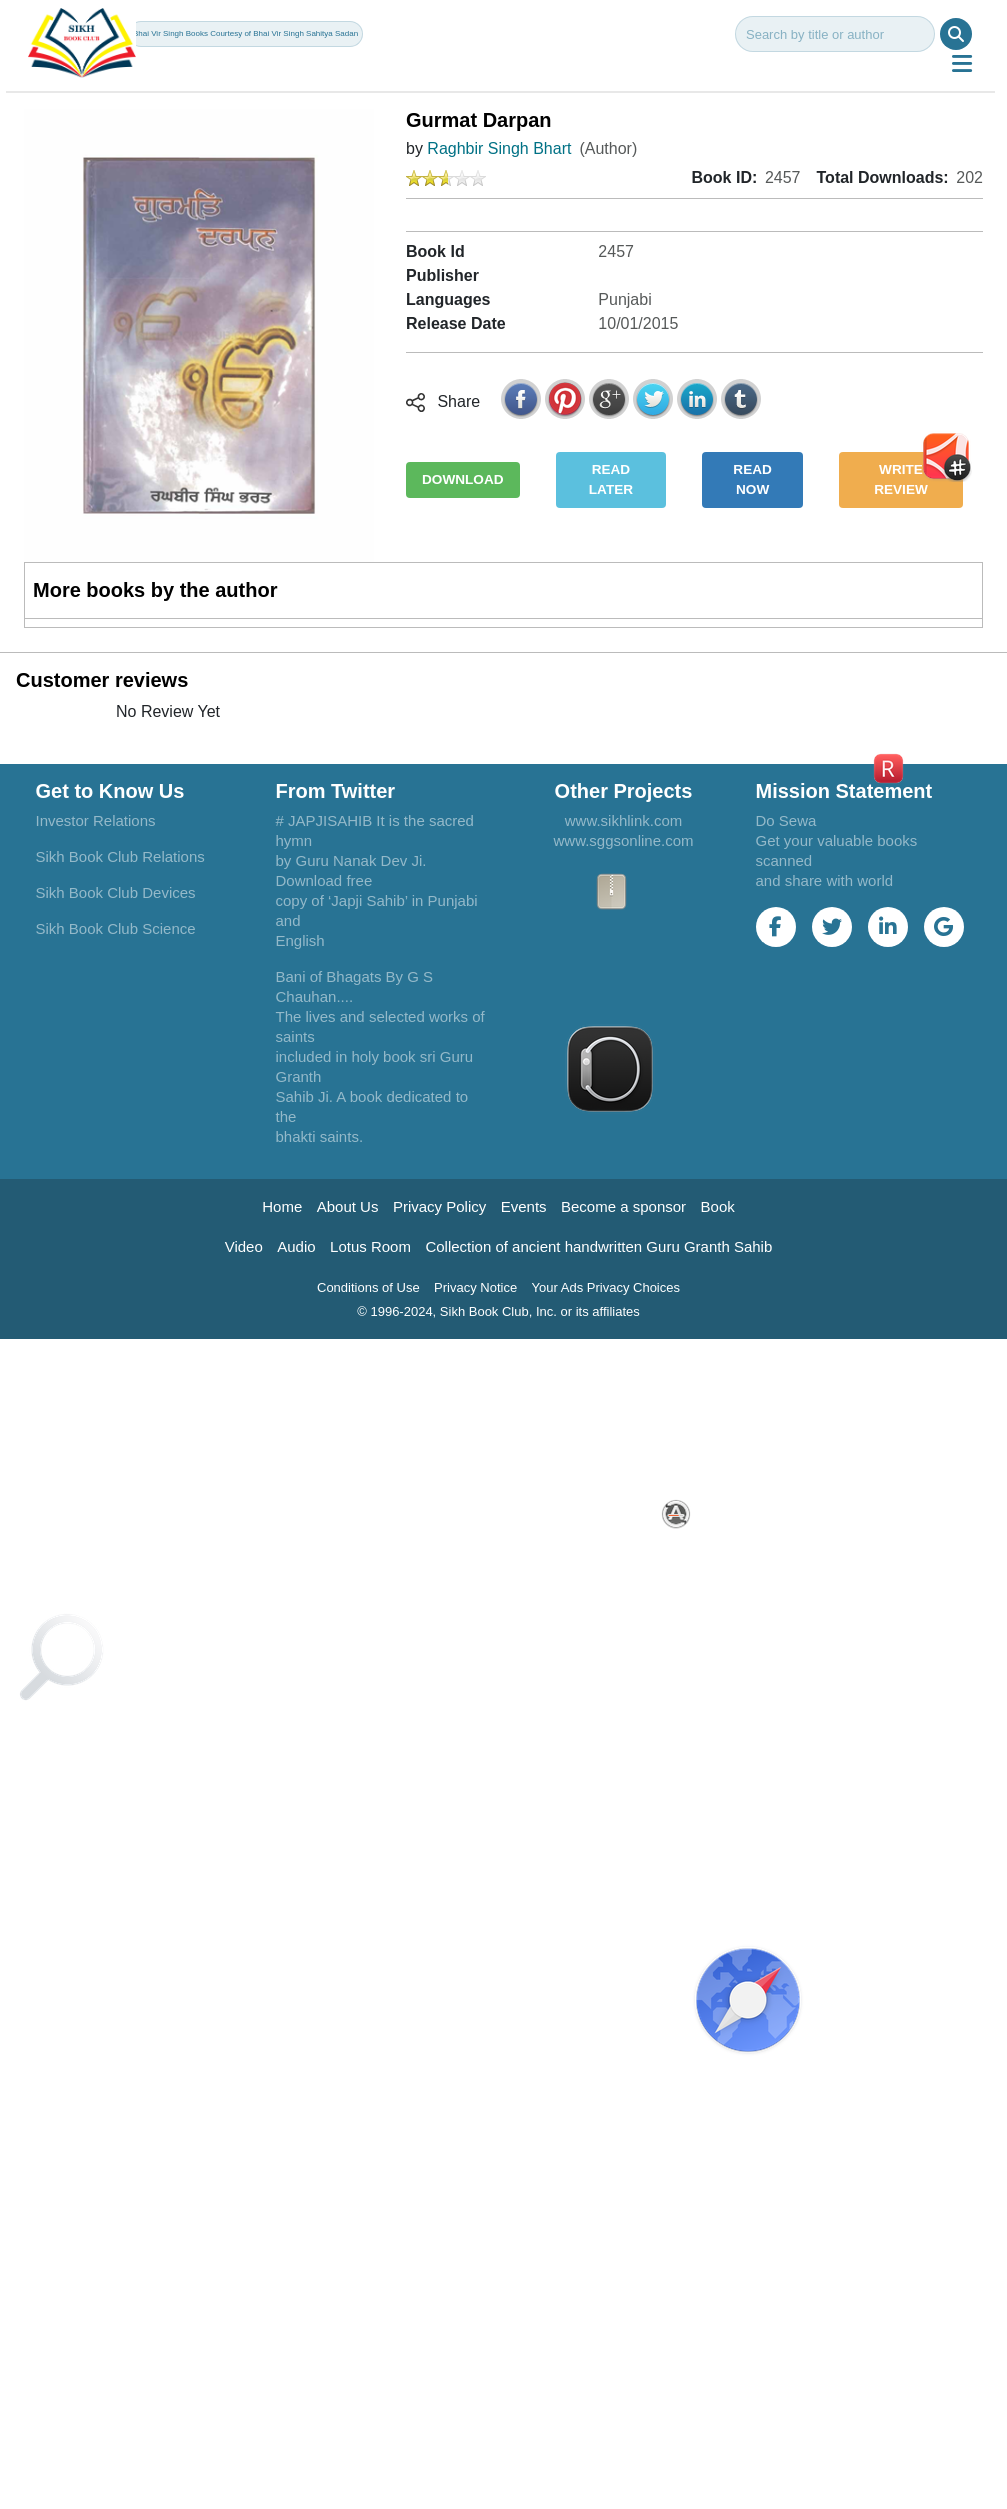  What do you see at coordinates (610, 1069) in the screenshot?
I see `open the watch app` at bounding box center [610, 1069].